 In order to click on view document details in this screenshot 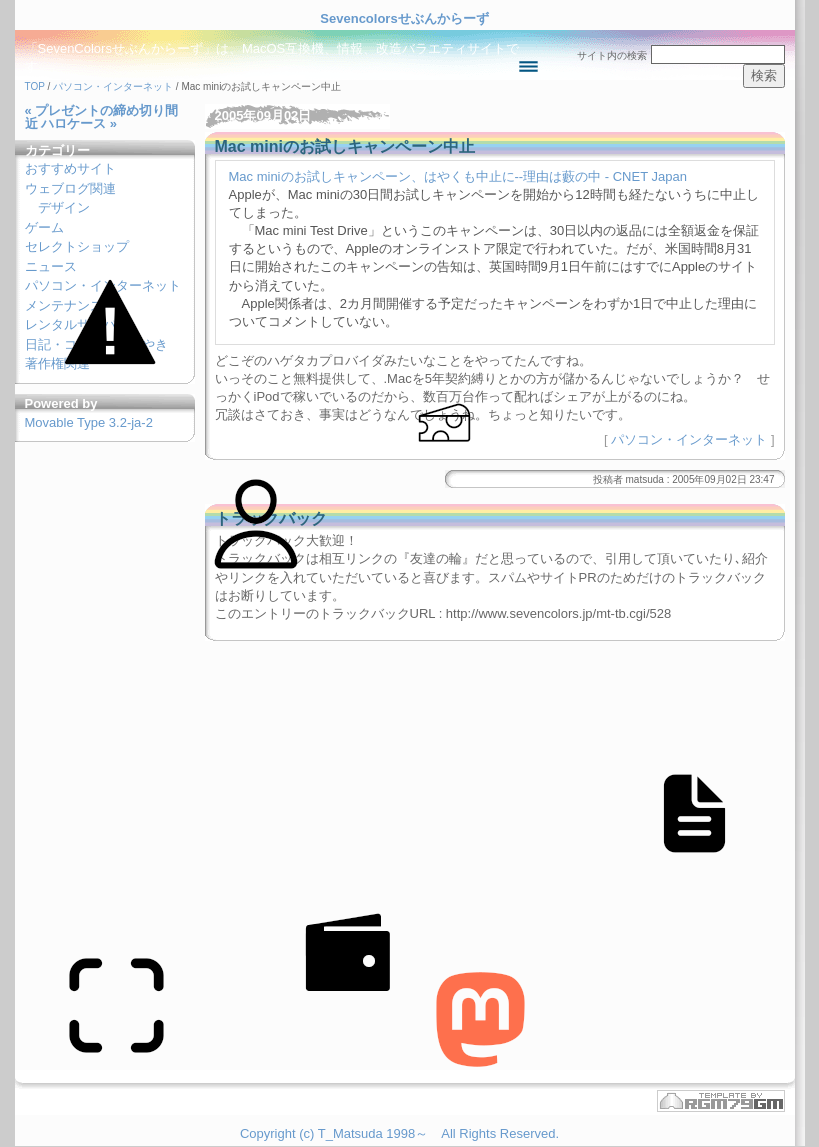, I will do `click(694, 813)`.